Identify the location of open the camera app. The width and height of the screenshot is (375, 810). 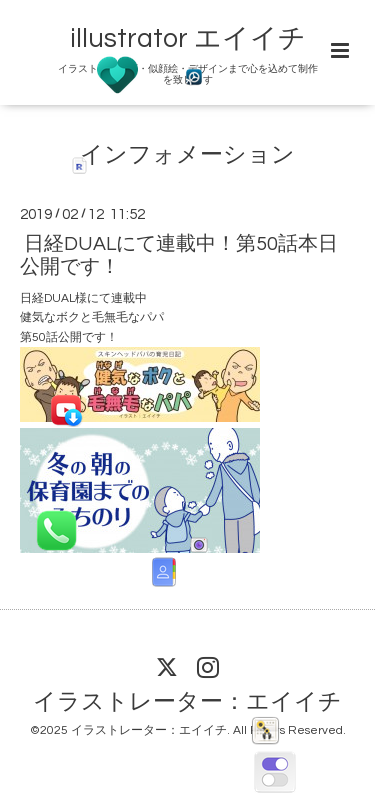
(199, 545).